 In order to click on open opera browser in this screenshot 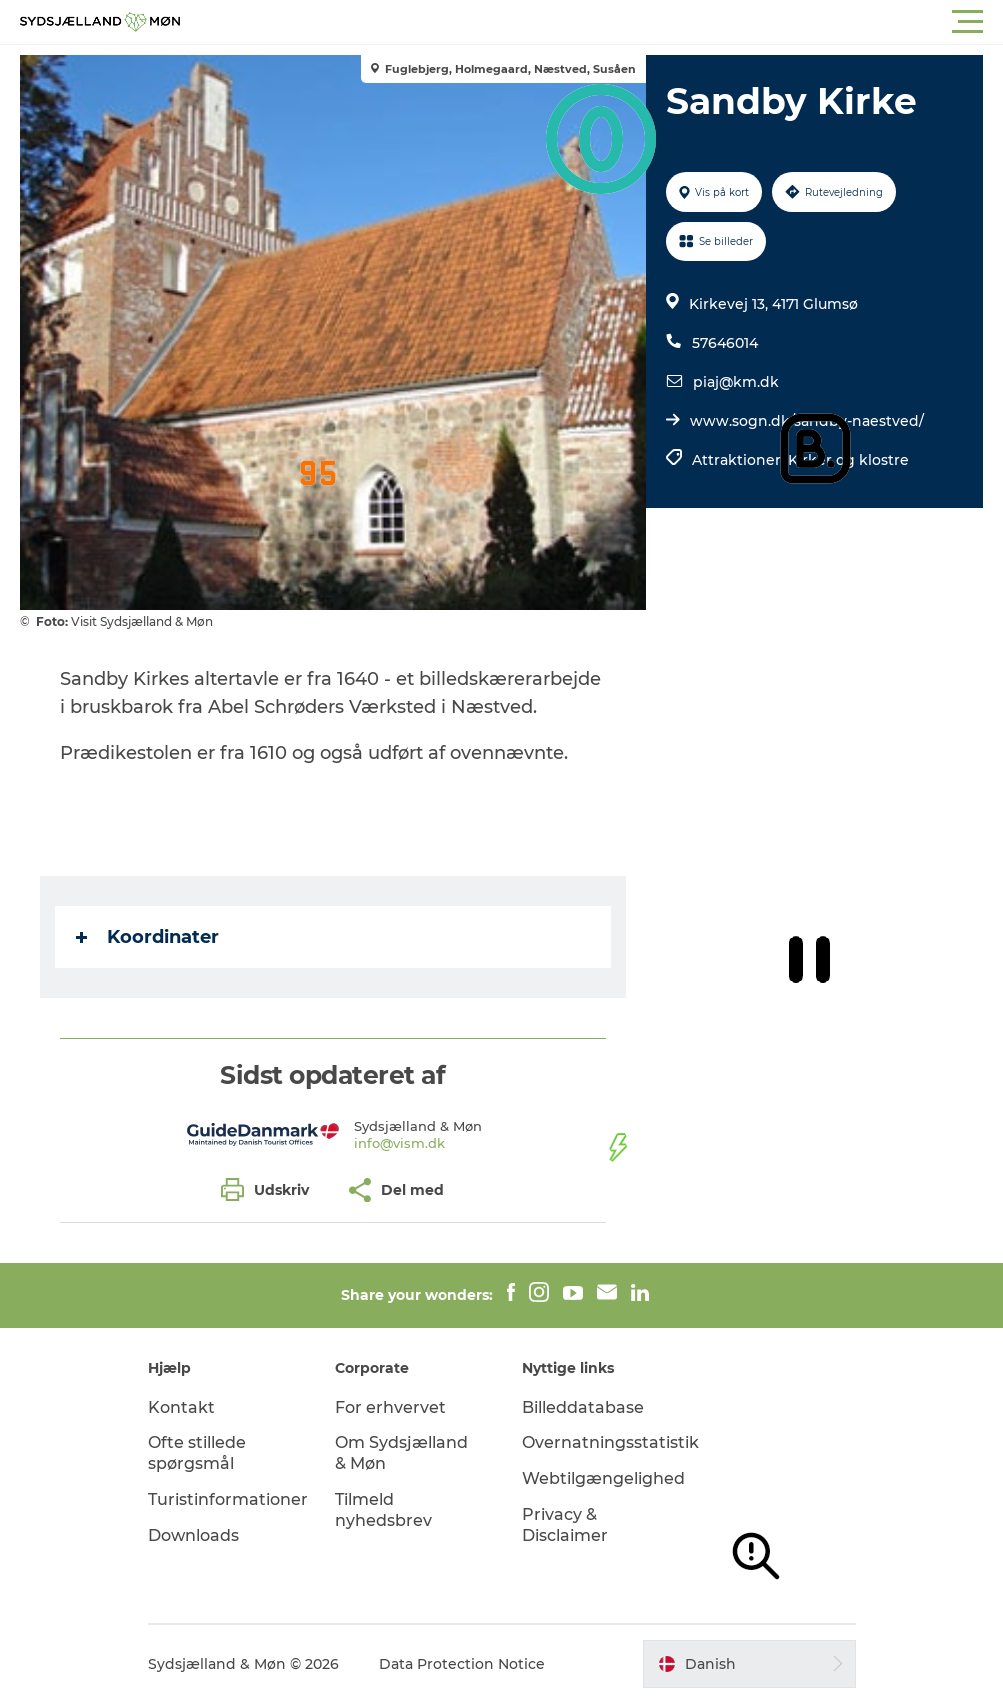, I will do `click(601, 139)`.